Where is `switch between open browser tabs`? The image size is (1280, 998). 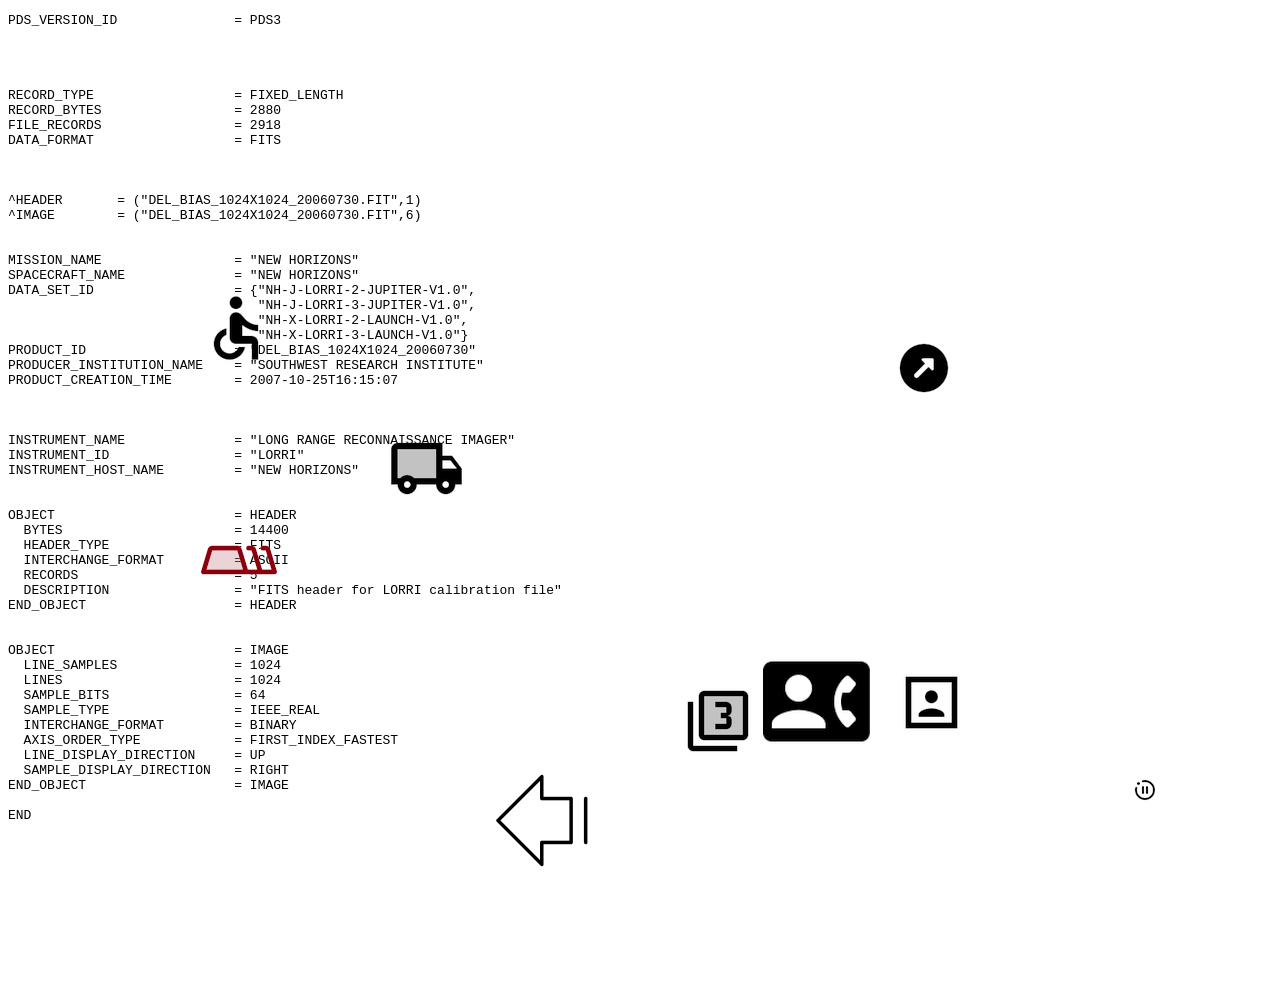 switch between open browser tabs is located at coordinates (239, 560).